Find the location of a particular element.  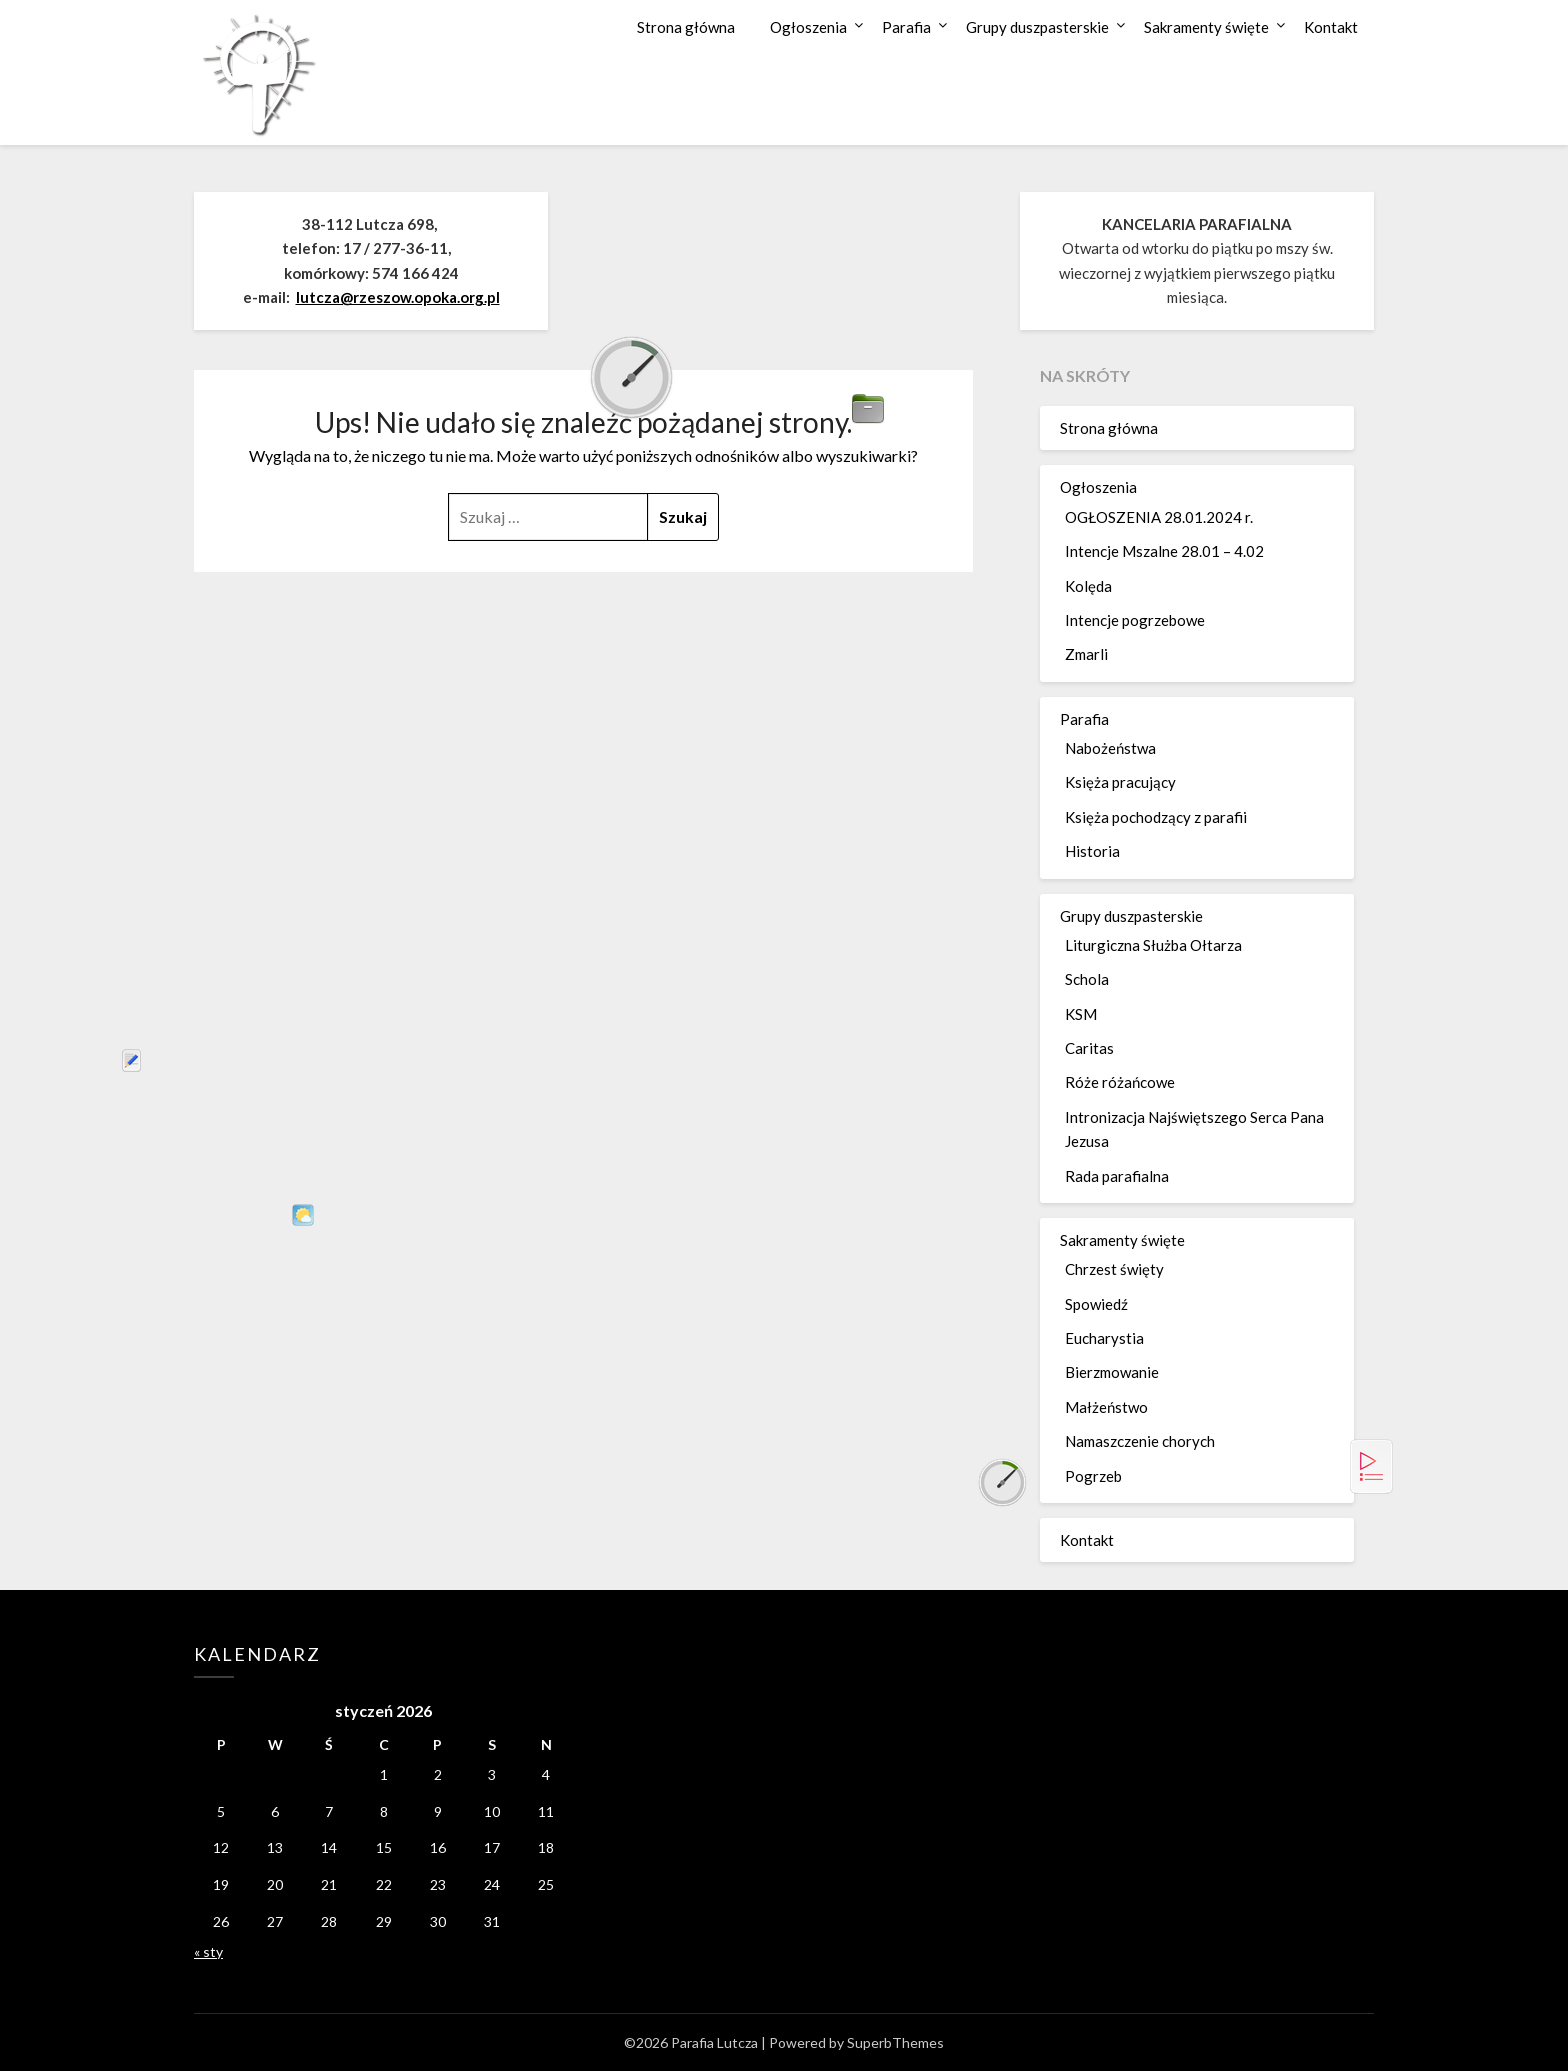

an mp3 playlist file is located at coordinates (1371, 1466).